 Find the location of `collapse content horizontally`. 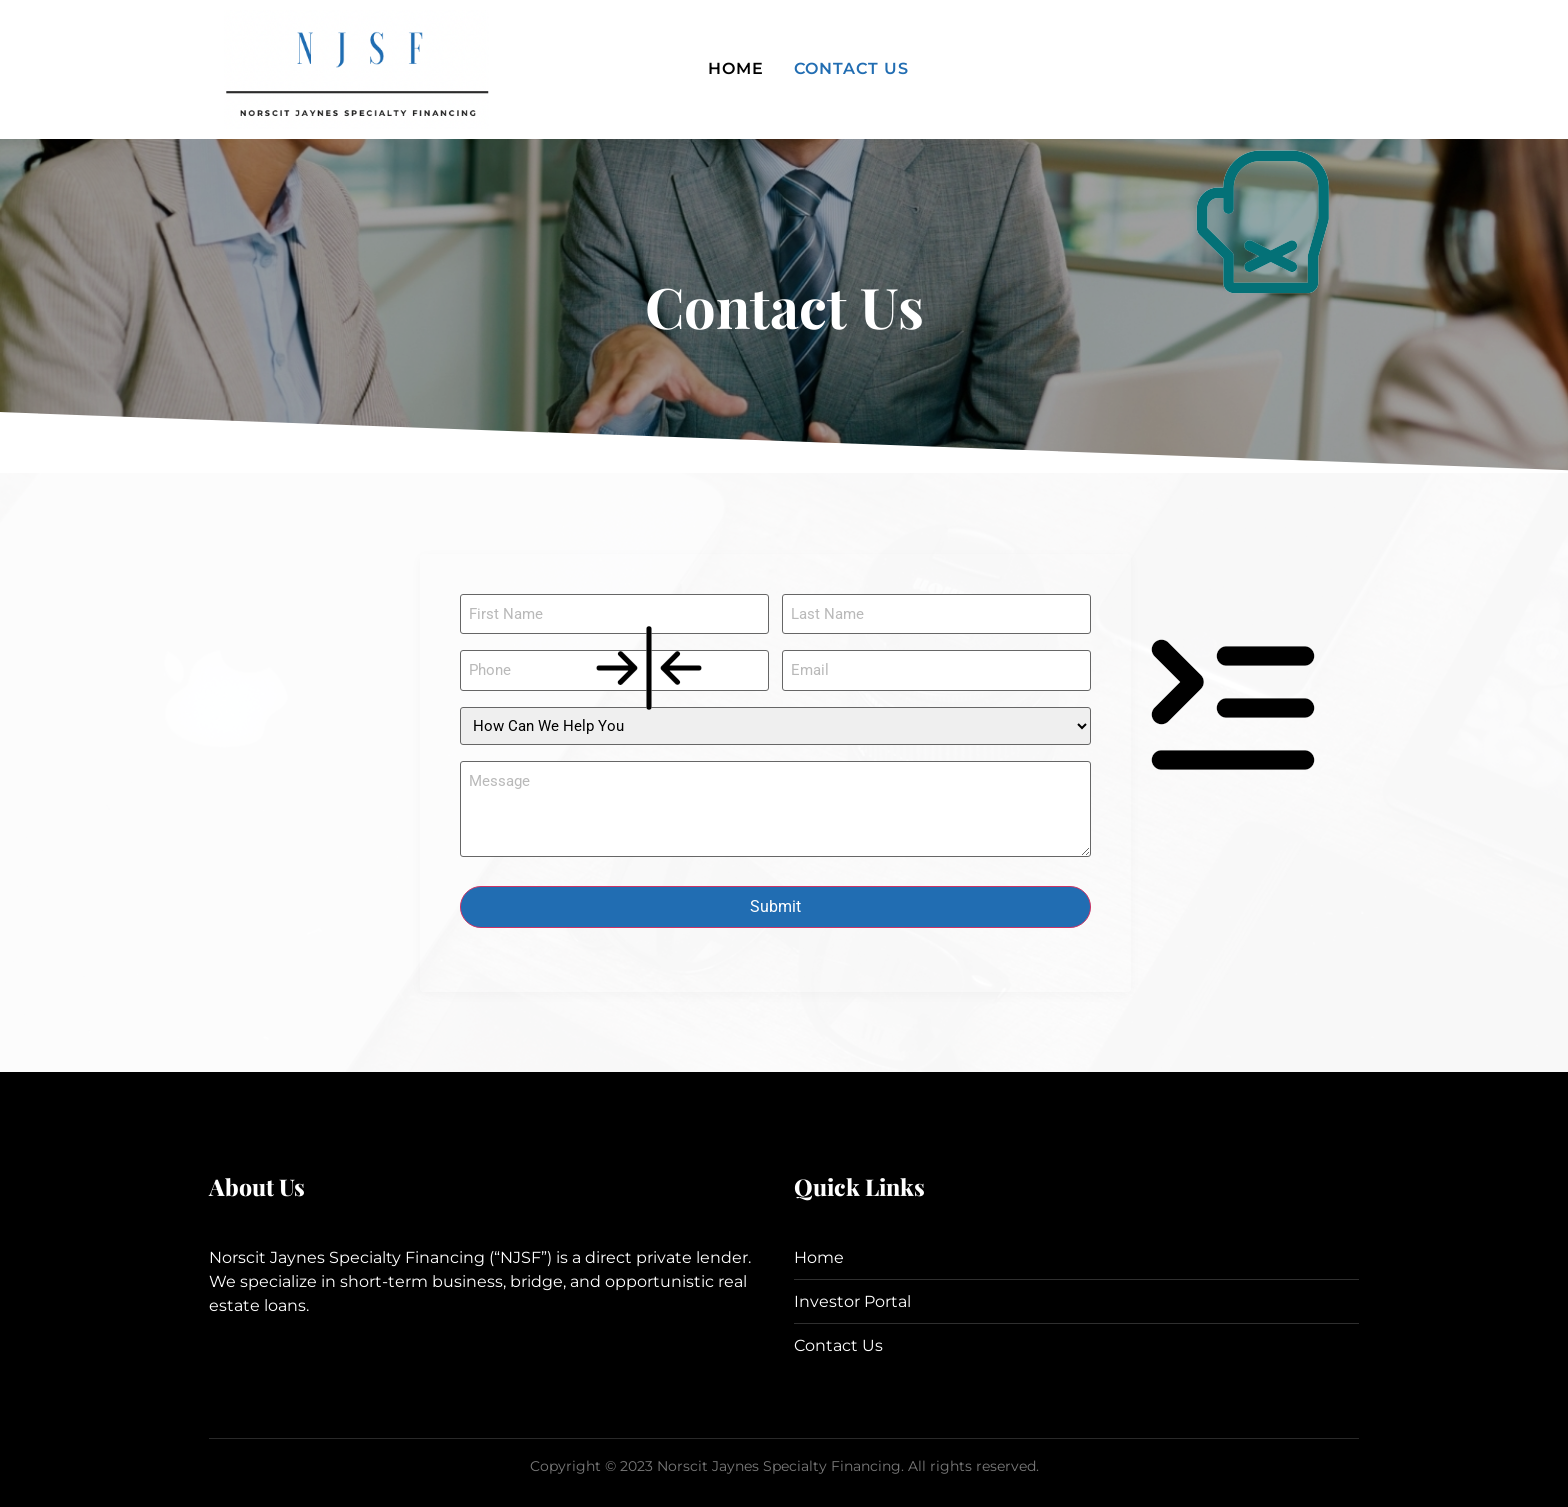

collapse content horizontally is located at coordinates (649, 668).